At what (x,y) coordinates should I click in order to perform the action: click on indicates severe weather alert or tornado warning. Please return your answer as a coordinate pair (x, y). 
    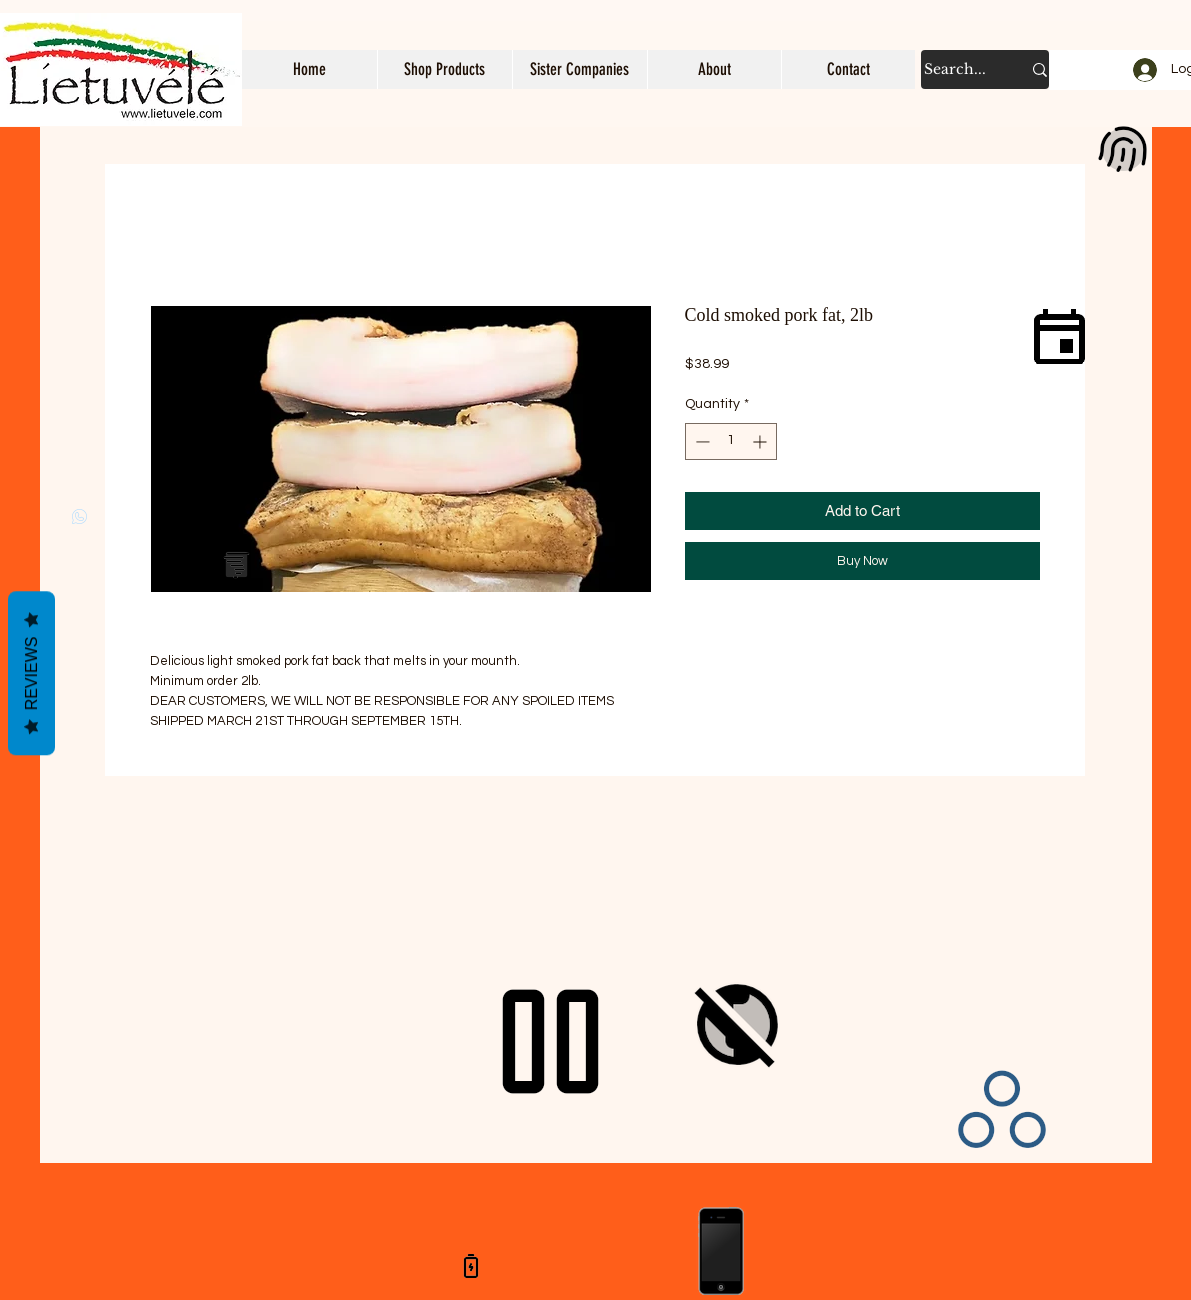
    Looking at the image, I should click on (236, 564).